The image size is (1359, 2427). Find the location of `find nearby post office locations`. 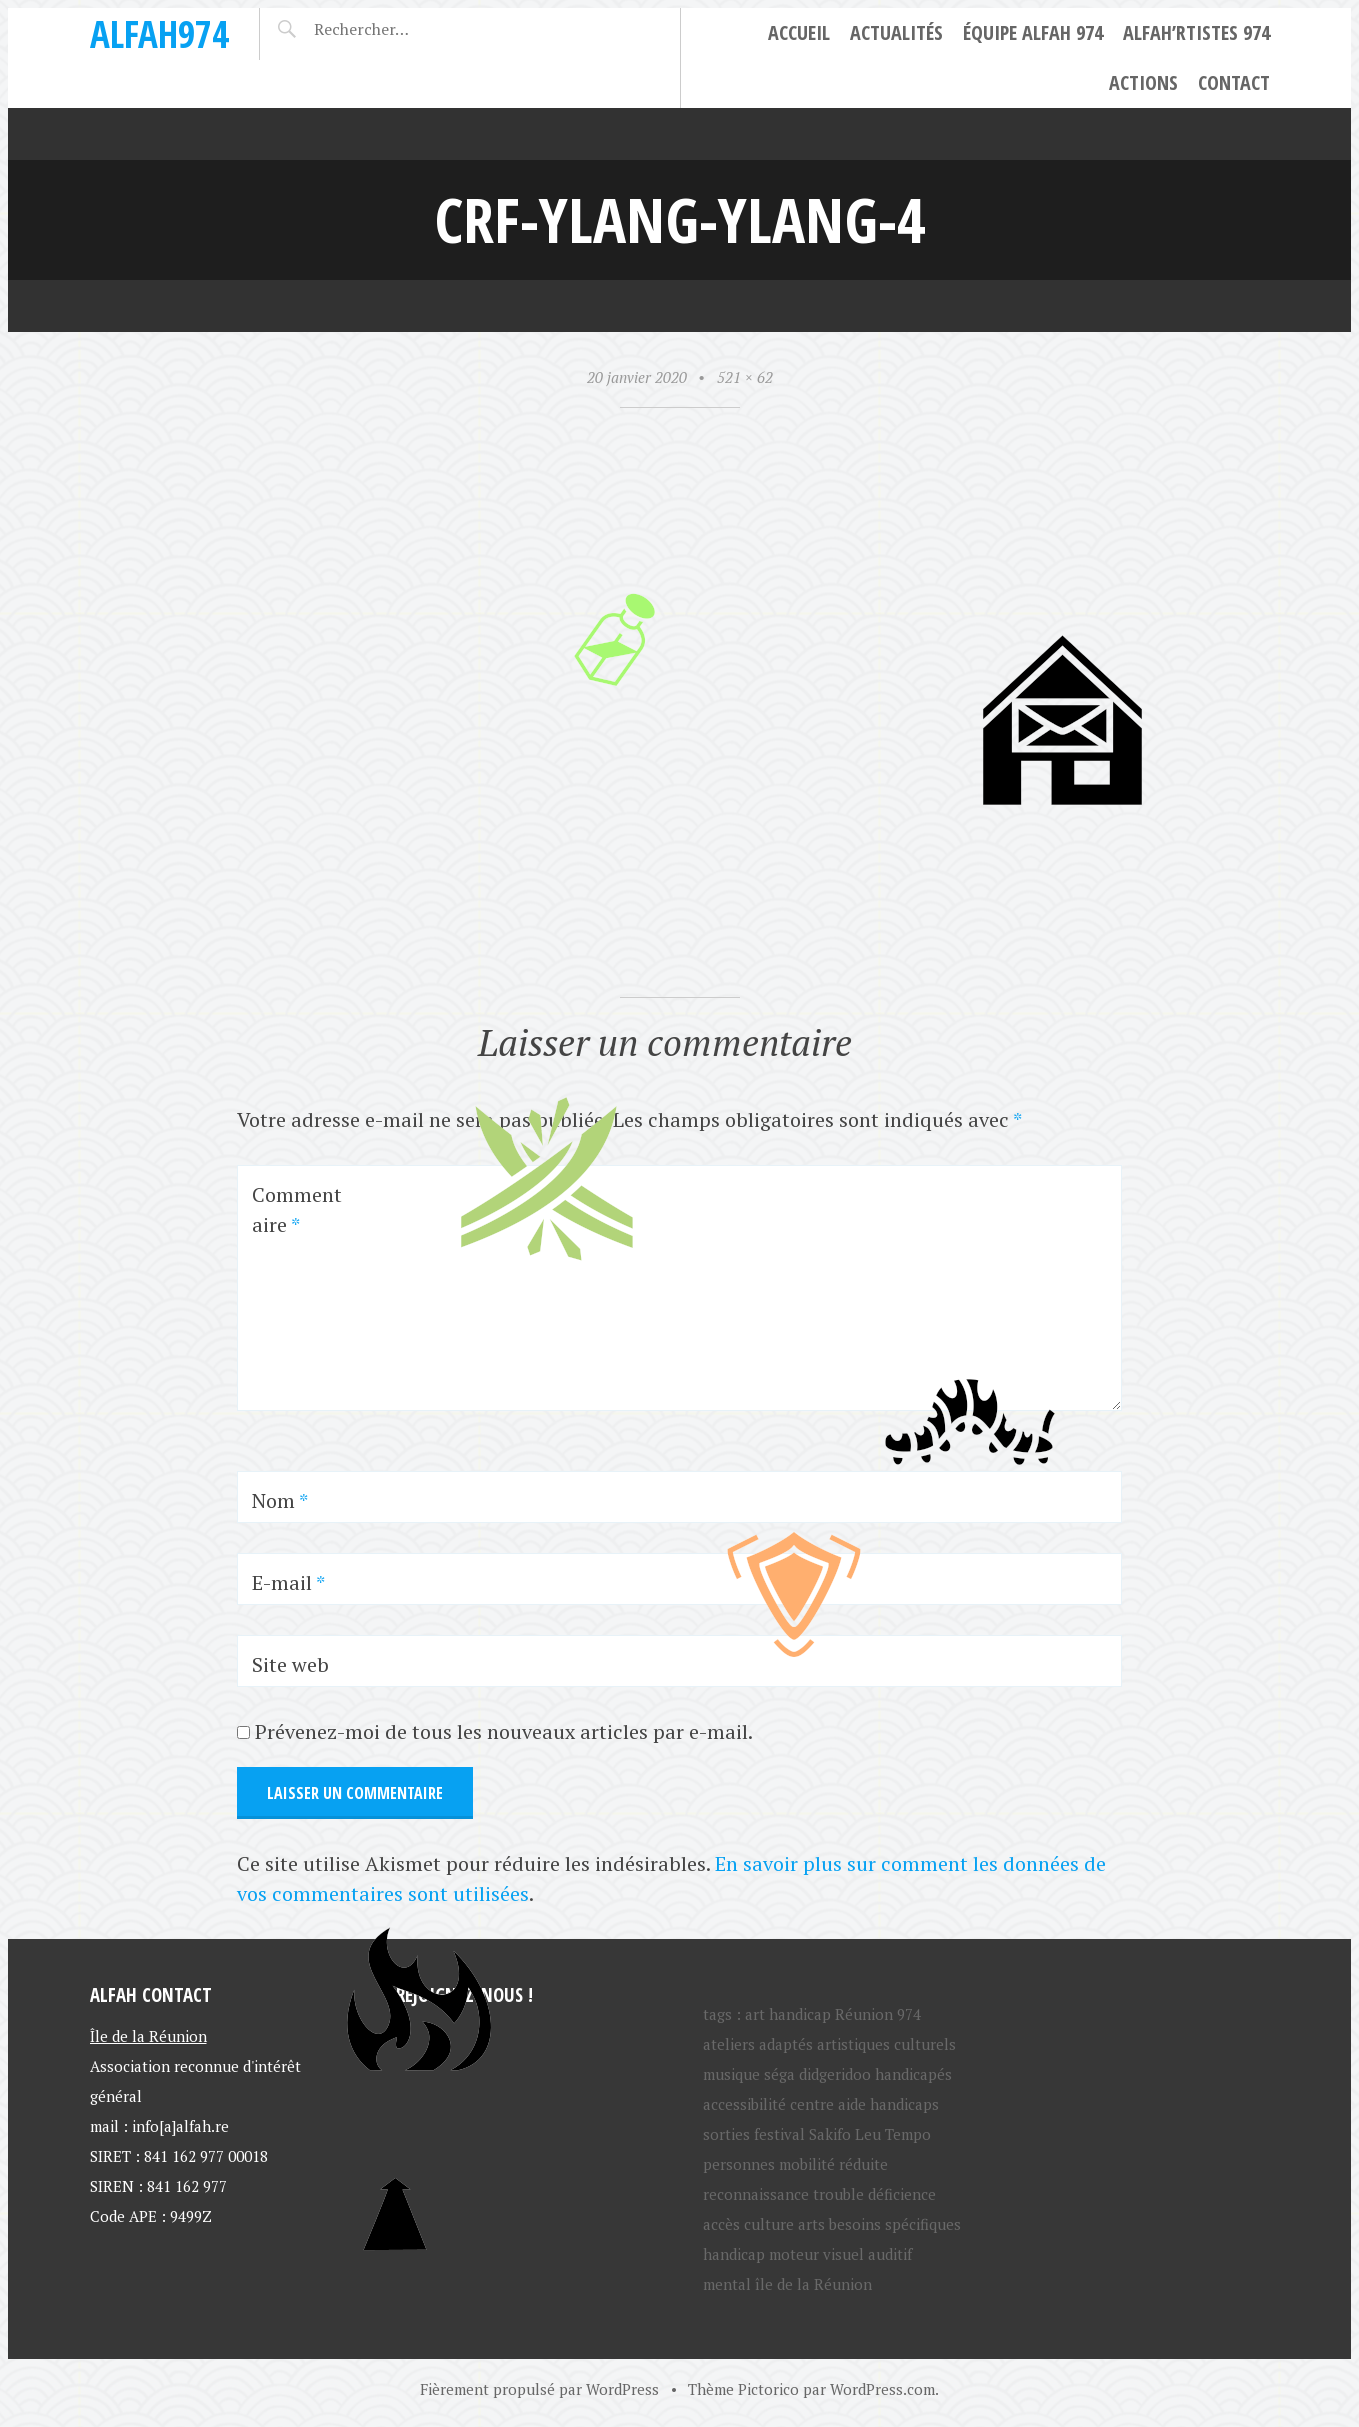

find nearby post office locations is located at coordinates (1062, 719).